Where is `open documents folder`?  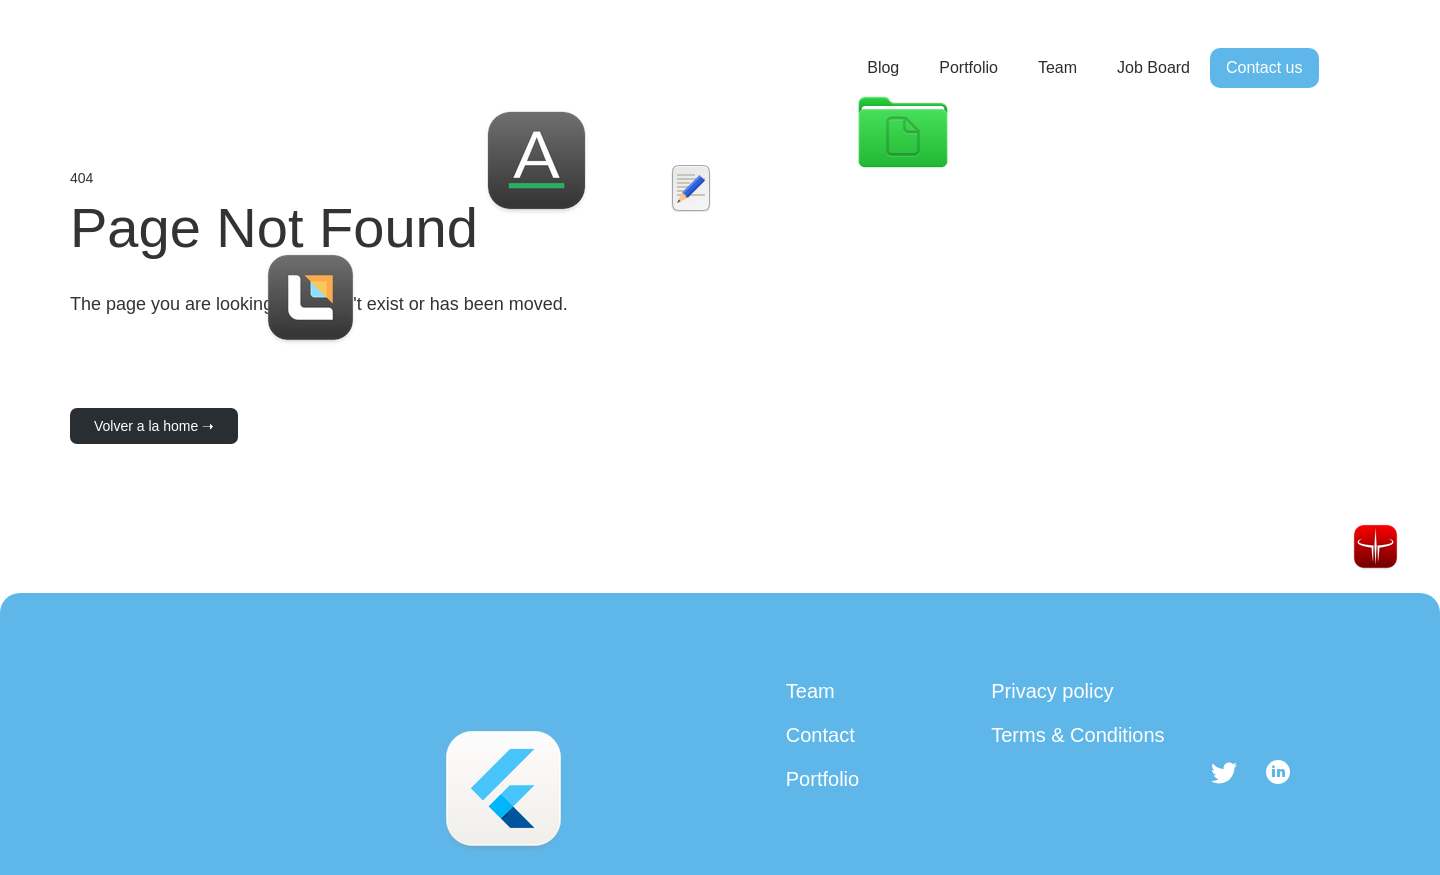 open documents folder is located at coordinates (903, 132).